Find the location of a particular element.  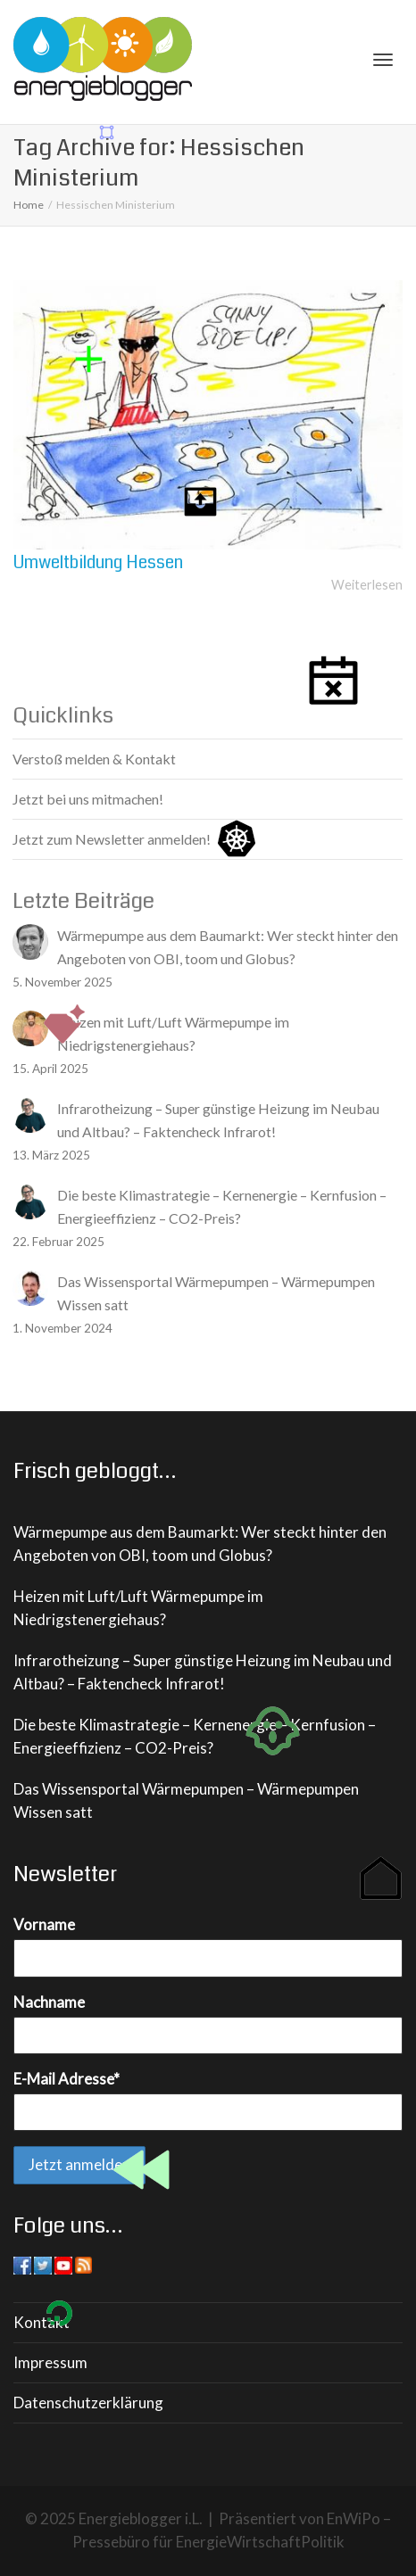

add a new item is located at coordinates (88, 359).